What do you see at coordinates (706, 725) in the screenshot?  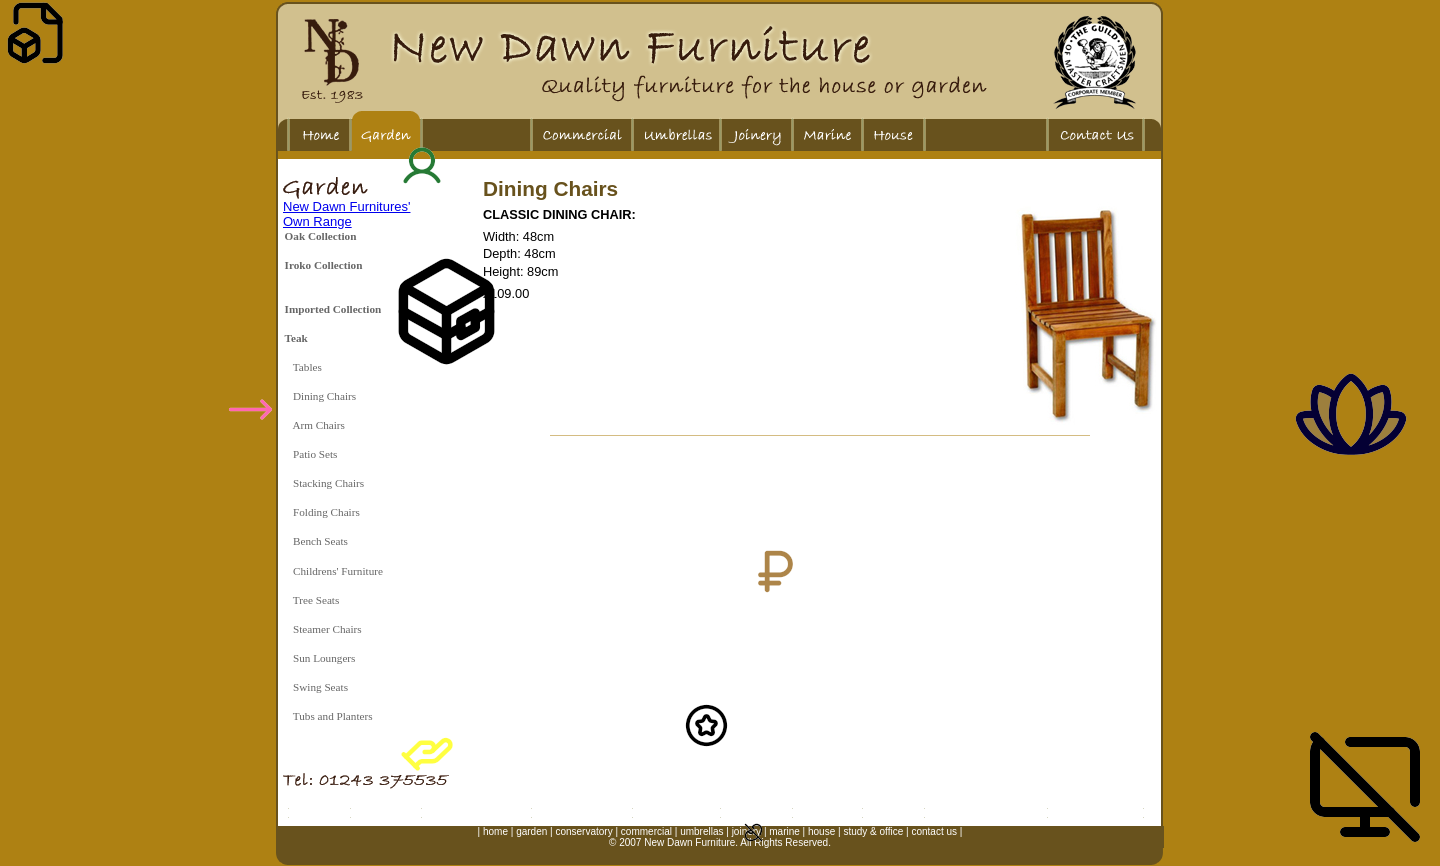 I see `add to favorites` at bounding box center [706, 725].